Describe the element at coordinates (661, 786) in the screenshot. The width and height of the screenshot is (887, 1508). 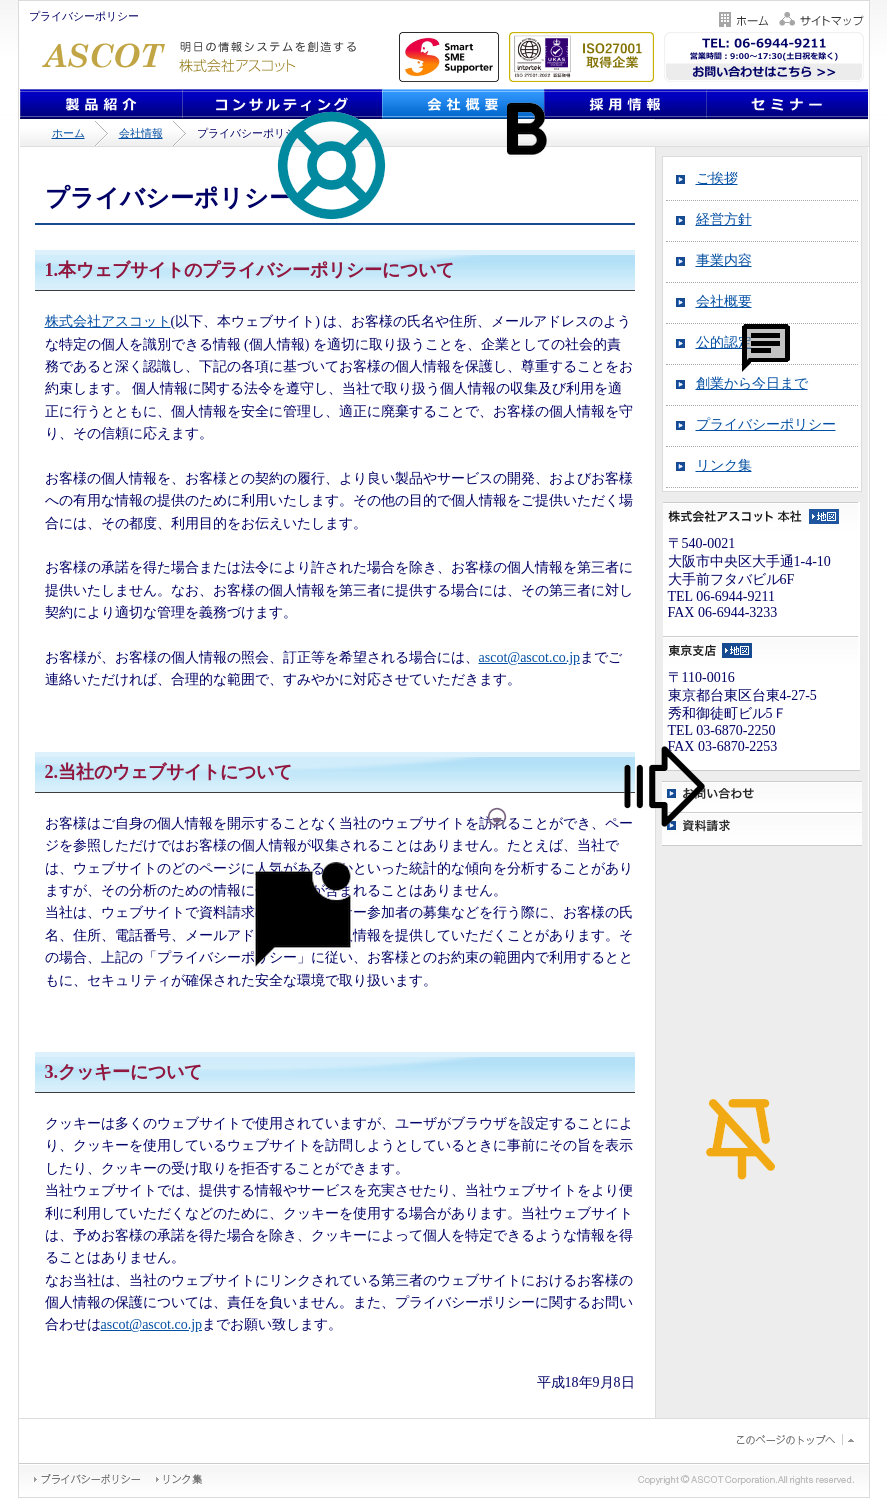
I see `skip forward or advance to next item` at that location.